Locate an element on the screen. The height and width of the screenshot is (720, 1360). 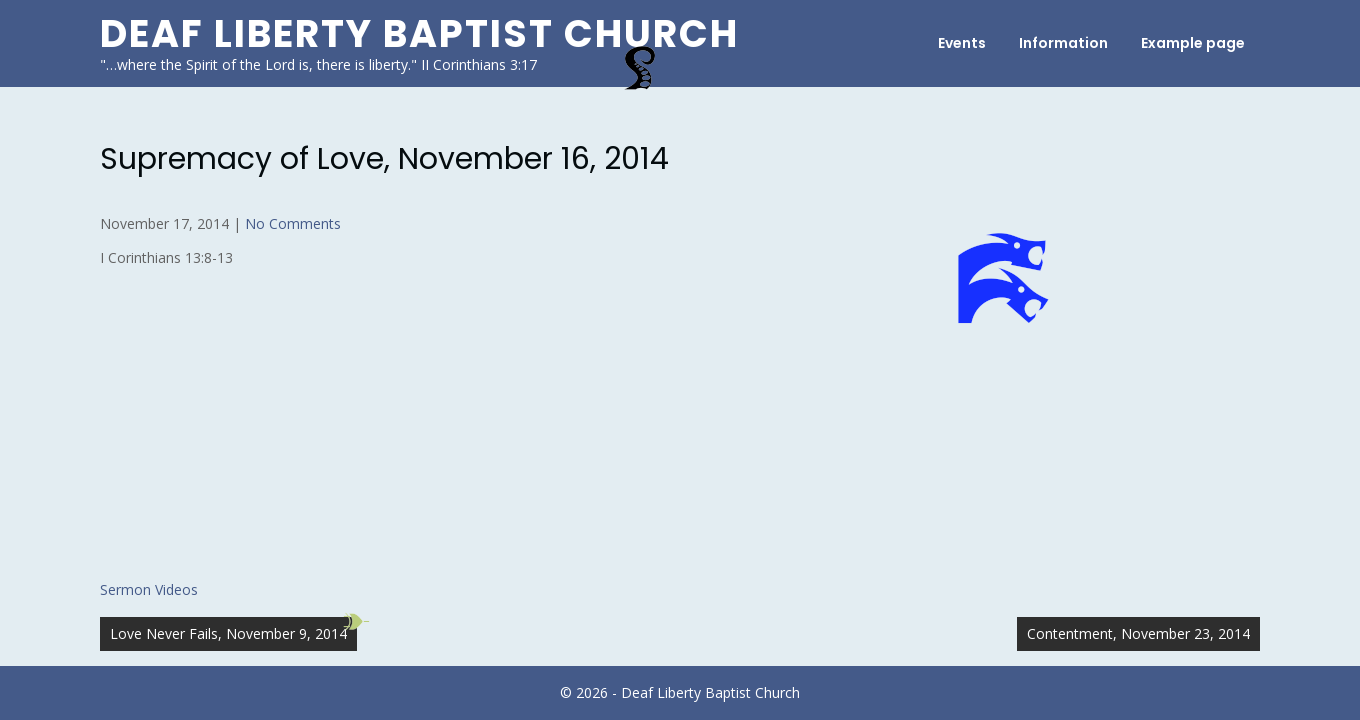
represents a sea creature or kraken enemy type is located at coordinates (639, 68).